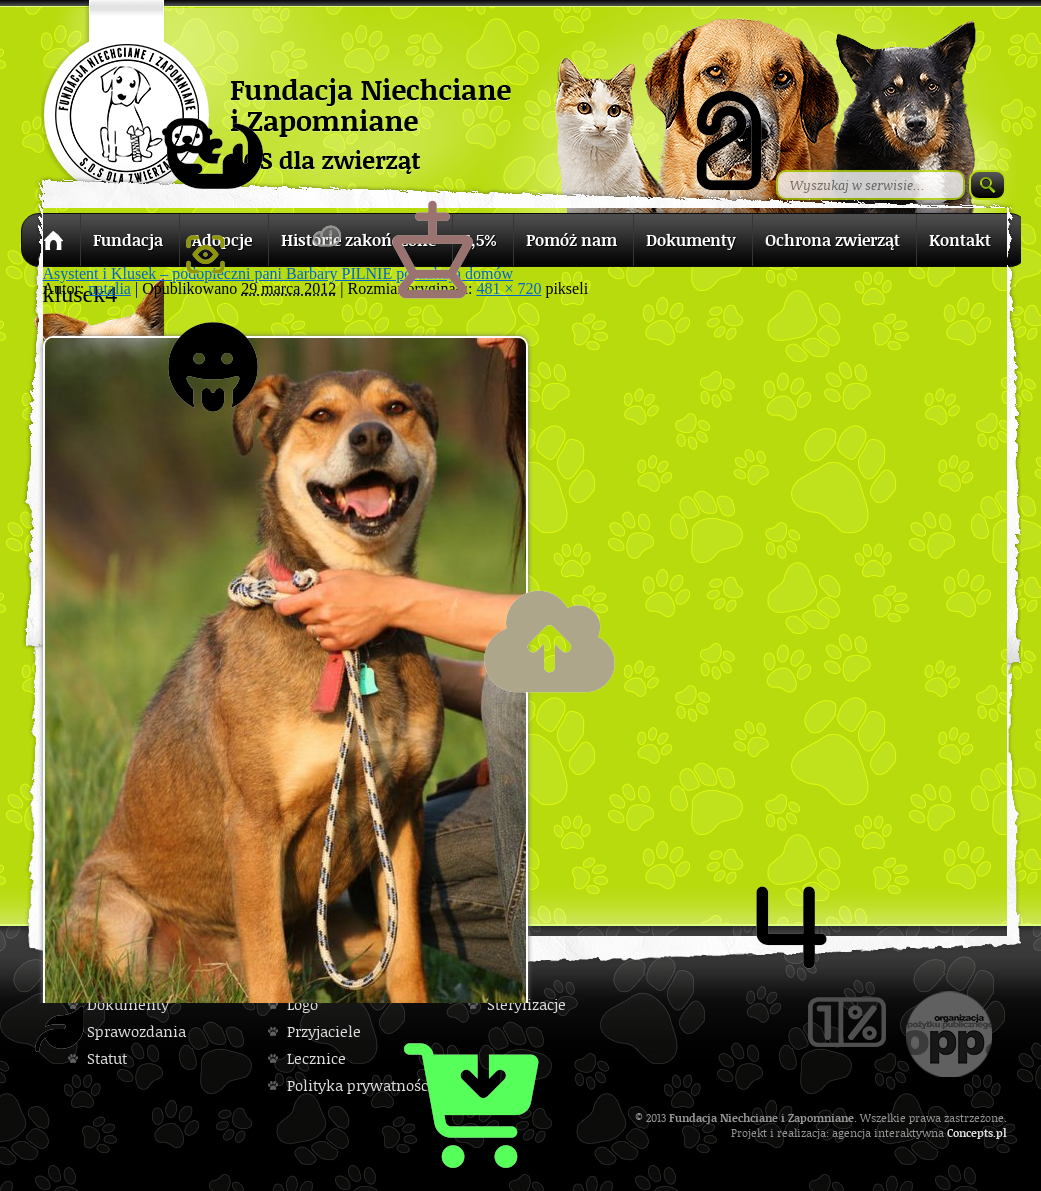 This screenshot has width=1041, height=1191. What do you see at coordinates (213, 367) in the screenshot?
I see `react with a playful or silly emoji` at bounding box center [213, 367].